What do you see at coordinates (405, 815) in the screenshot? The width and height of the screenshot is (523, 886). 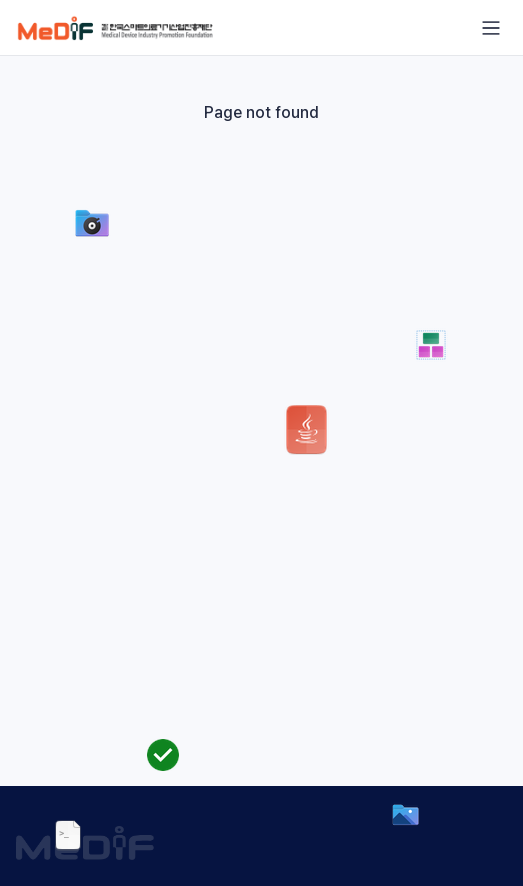 I see `open pictures folder` at bounding box center [405, 815].